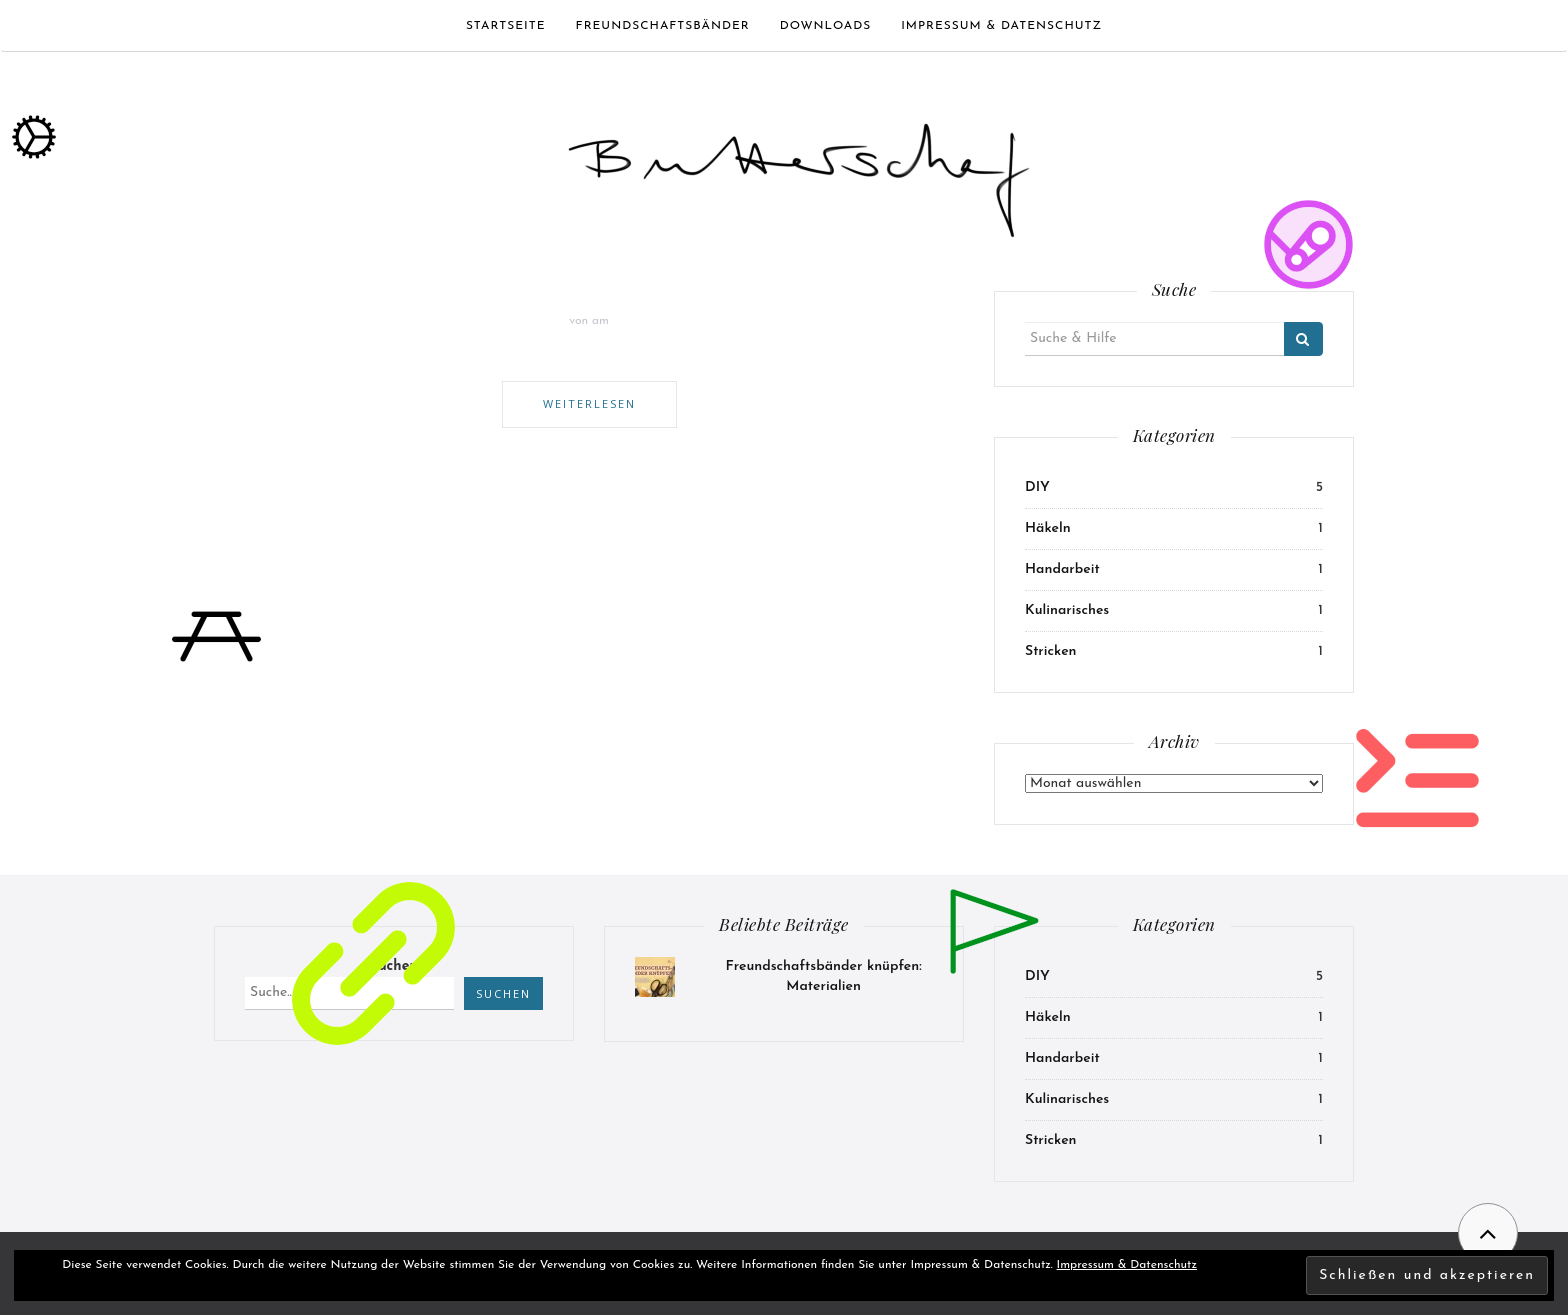 The height and width of the screenshot is (1315, 1568). I want to click on flag or bookmark an item, so click(985, 931).